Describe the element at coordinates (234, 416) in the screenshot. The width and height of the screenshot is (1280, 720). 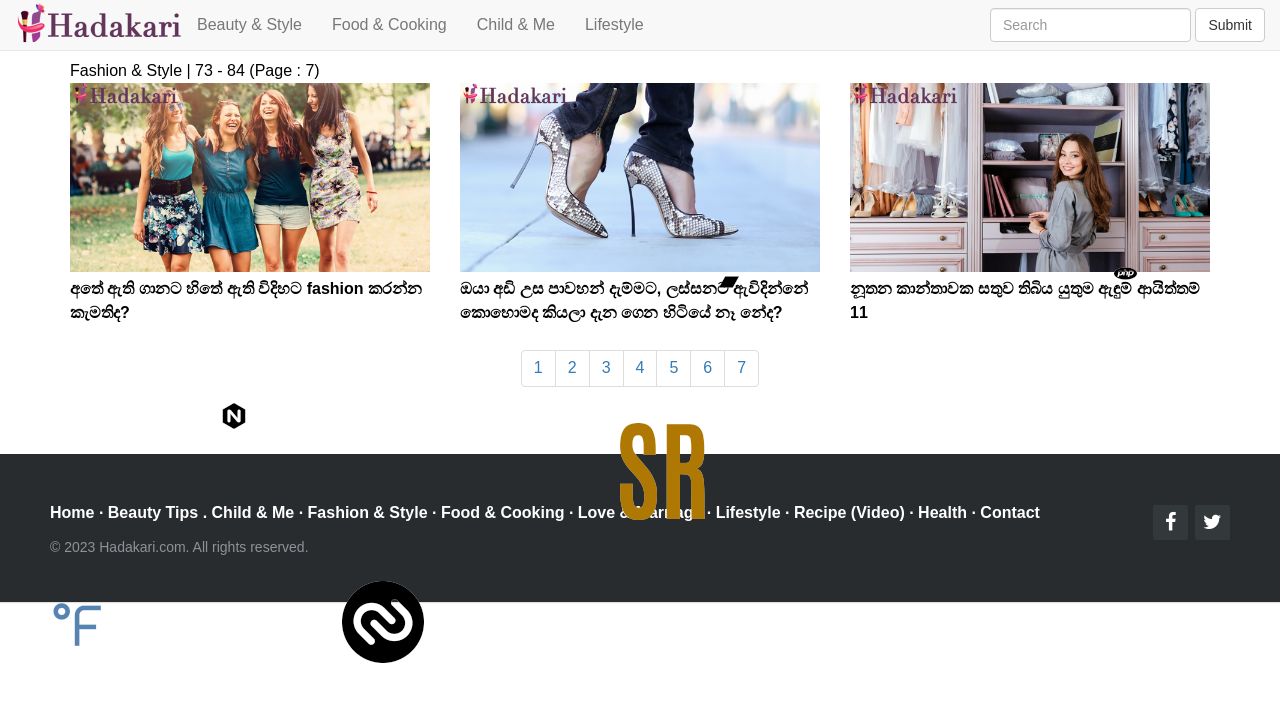
I see `nginx web server logo` at that location.